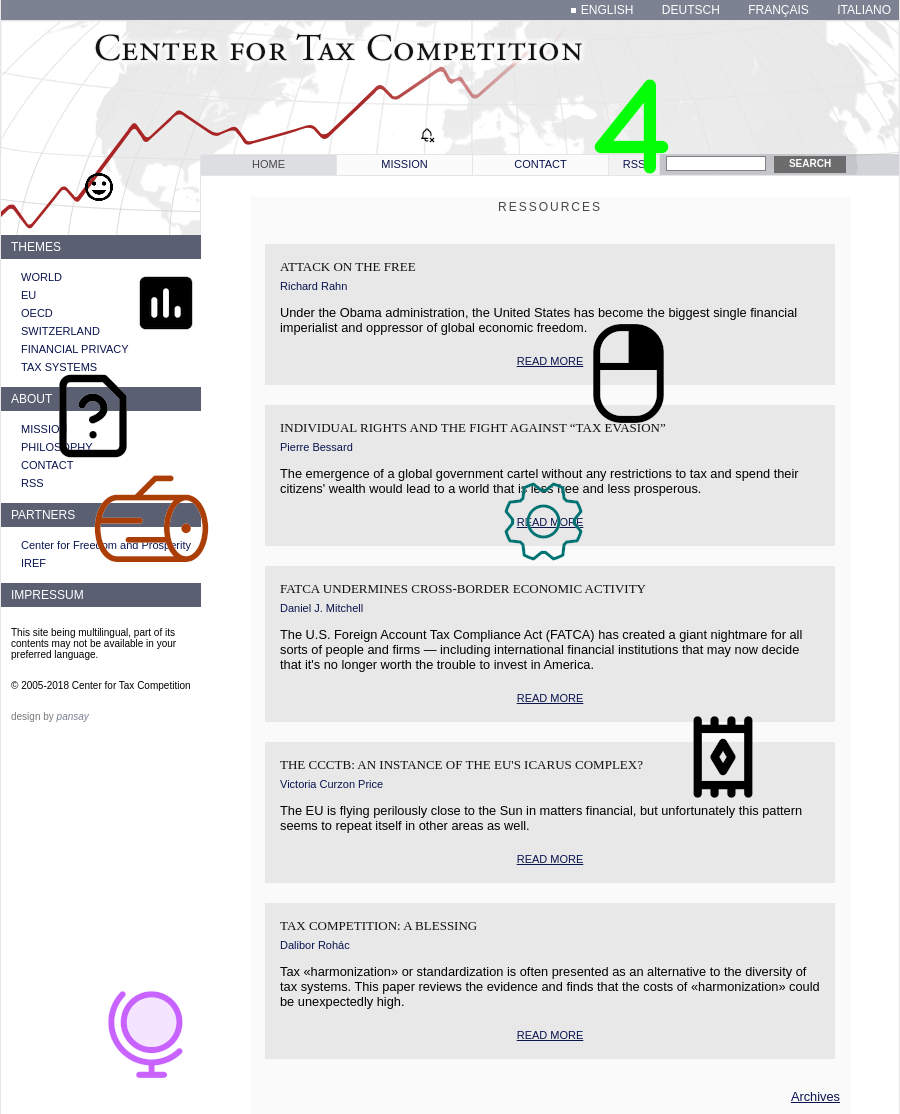 This screenshot has width=900, height=1114. Describe the element at coordinates (628, 373) in the screenshot. I see `right-click action indicator` at that location.